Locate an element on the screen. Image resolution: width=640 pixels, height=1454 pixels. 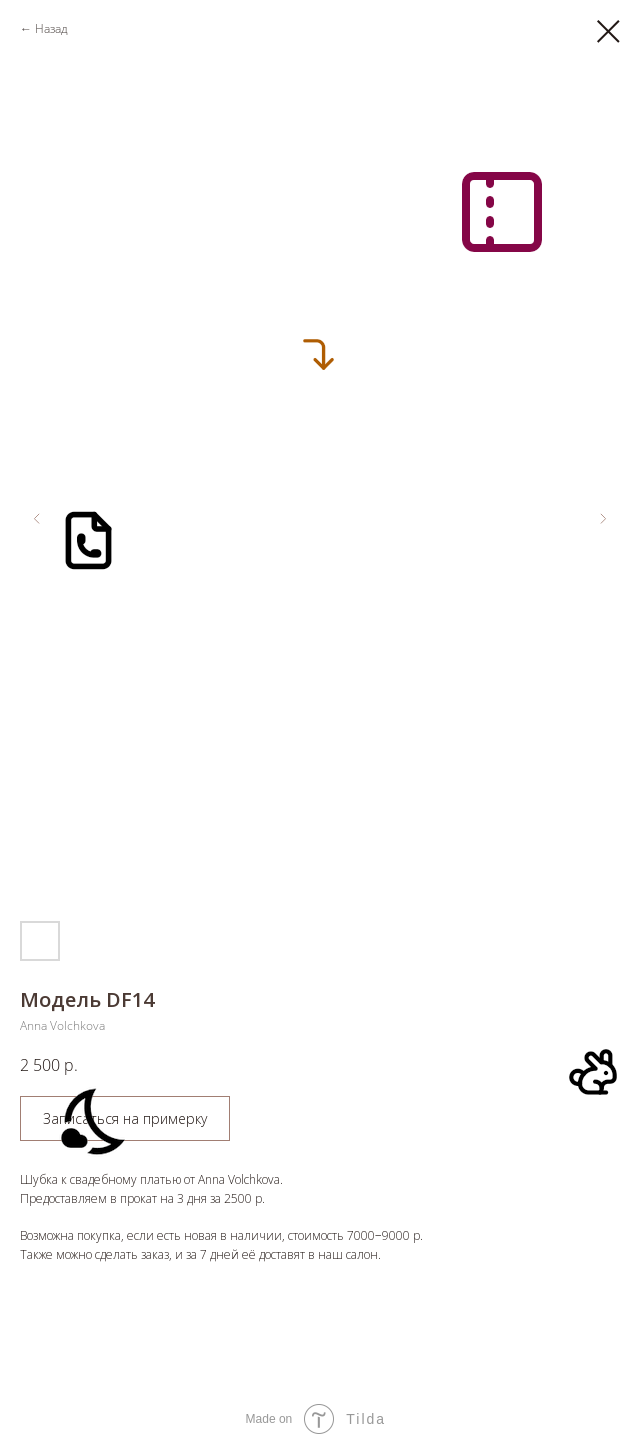
navigate right then down is located at coordinates (318, 354).